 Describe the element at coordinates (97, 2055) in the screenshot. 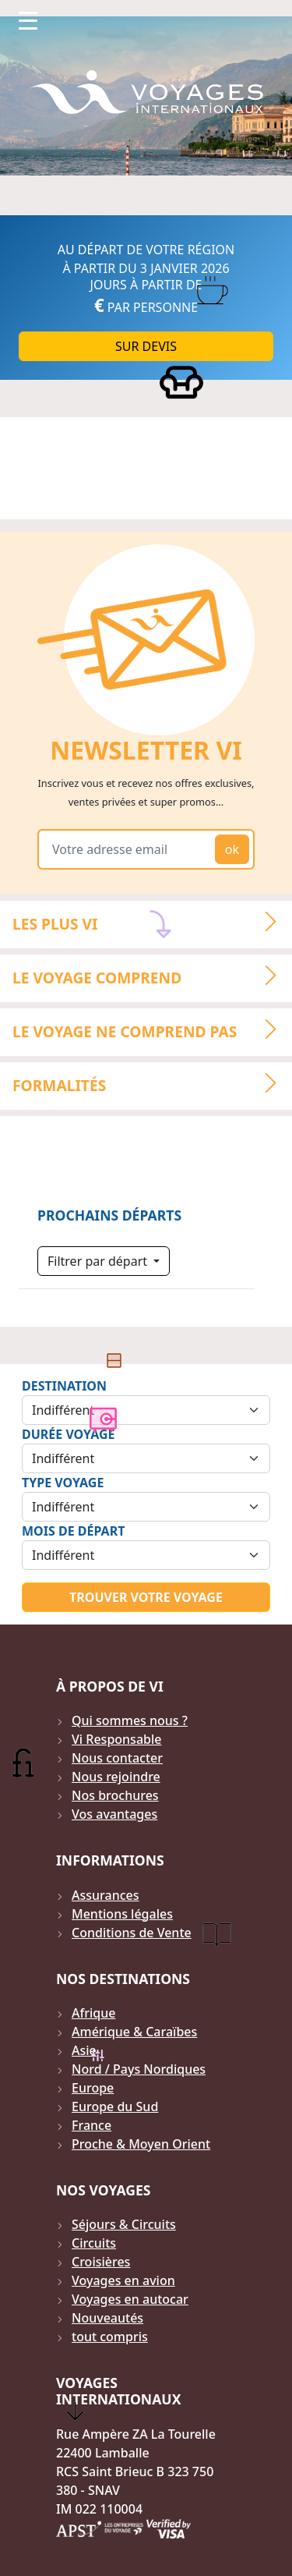

I see `adjust settings or preferences` at that location.